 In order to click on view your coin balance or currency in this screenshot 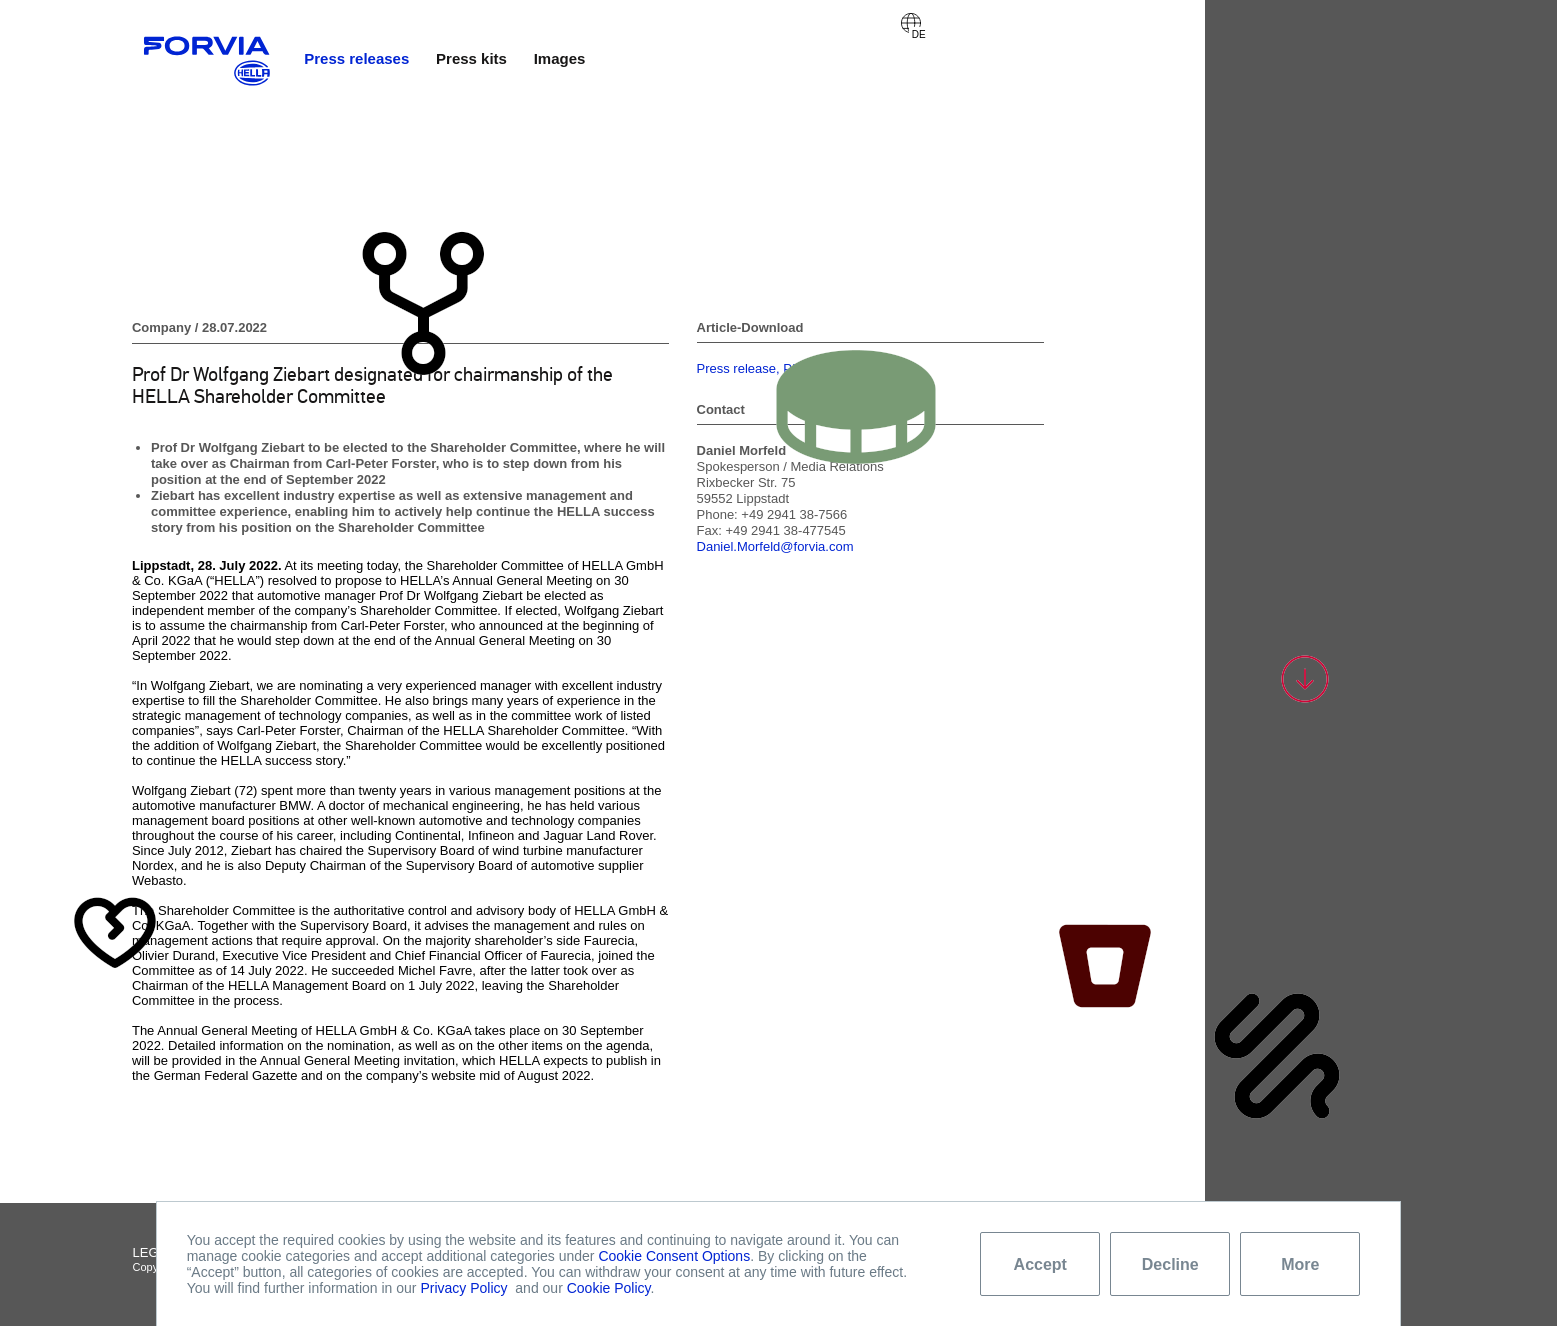, I will do `click(856, 407)`.